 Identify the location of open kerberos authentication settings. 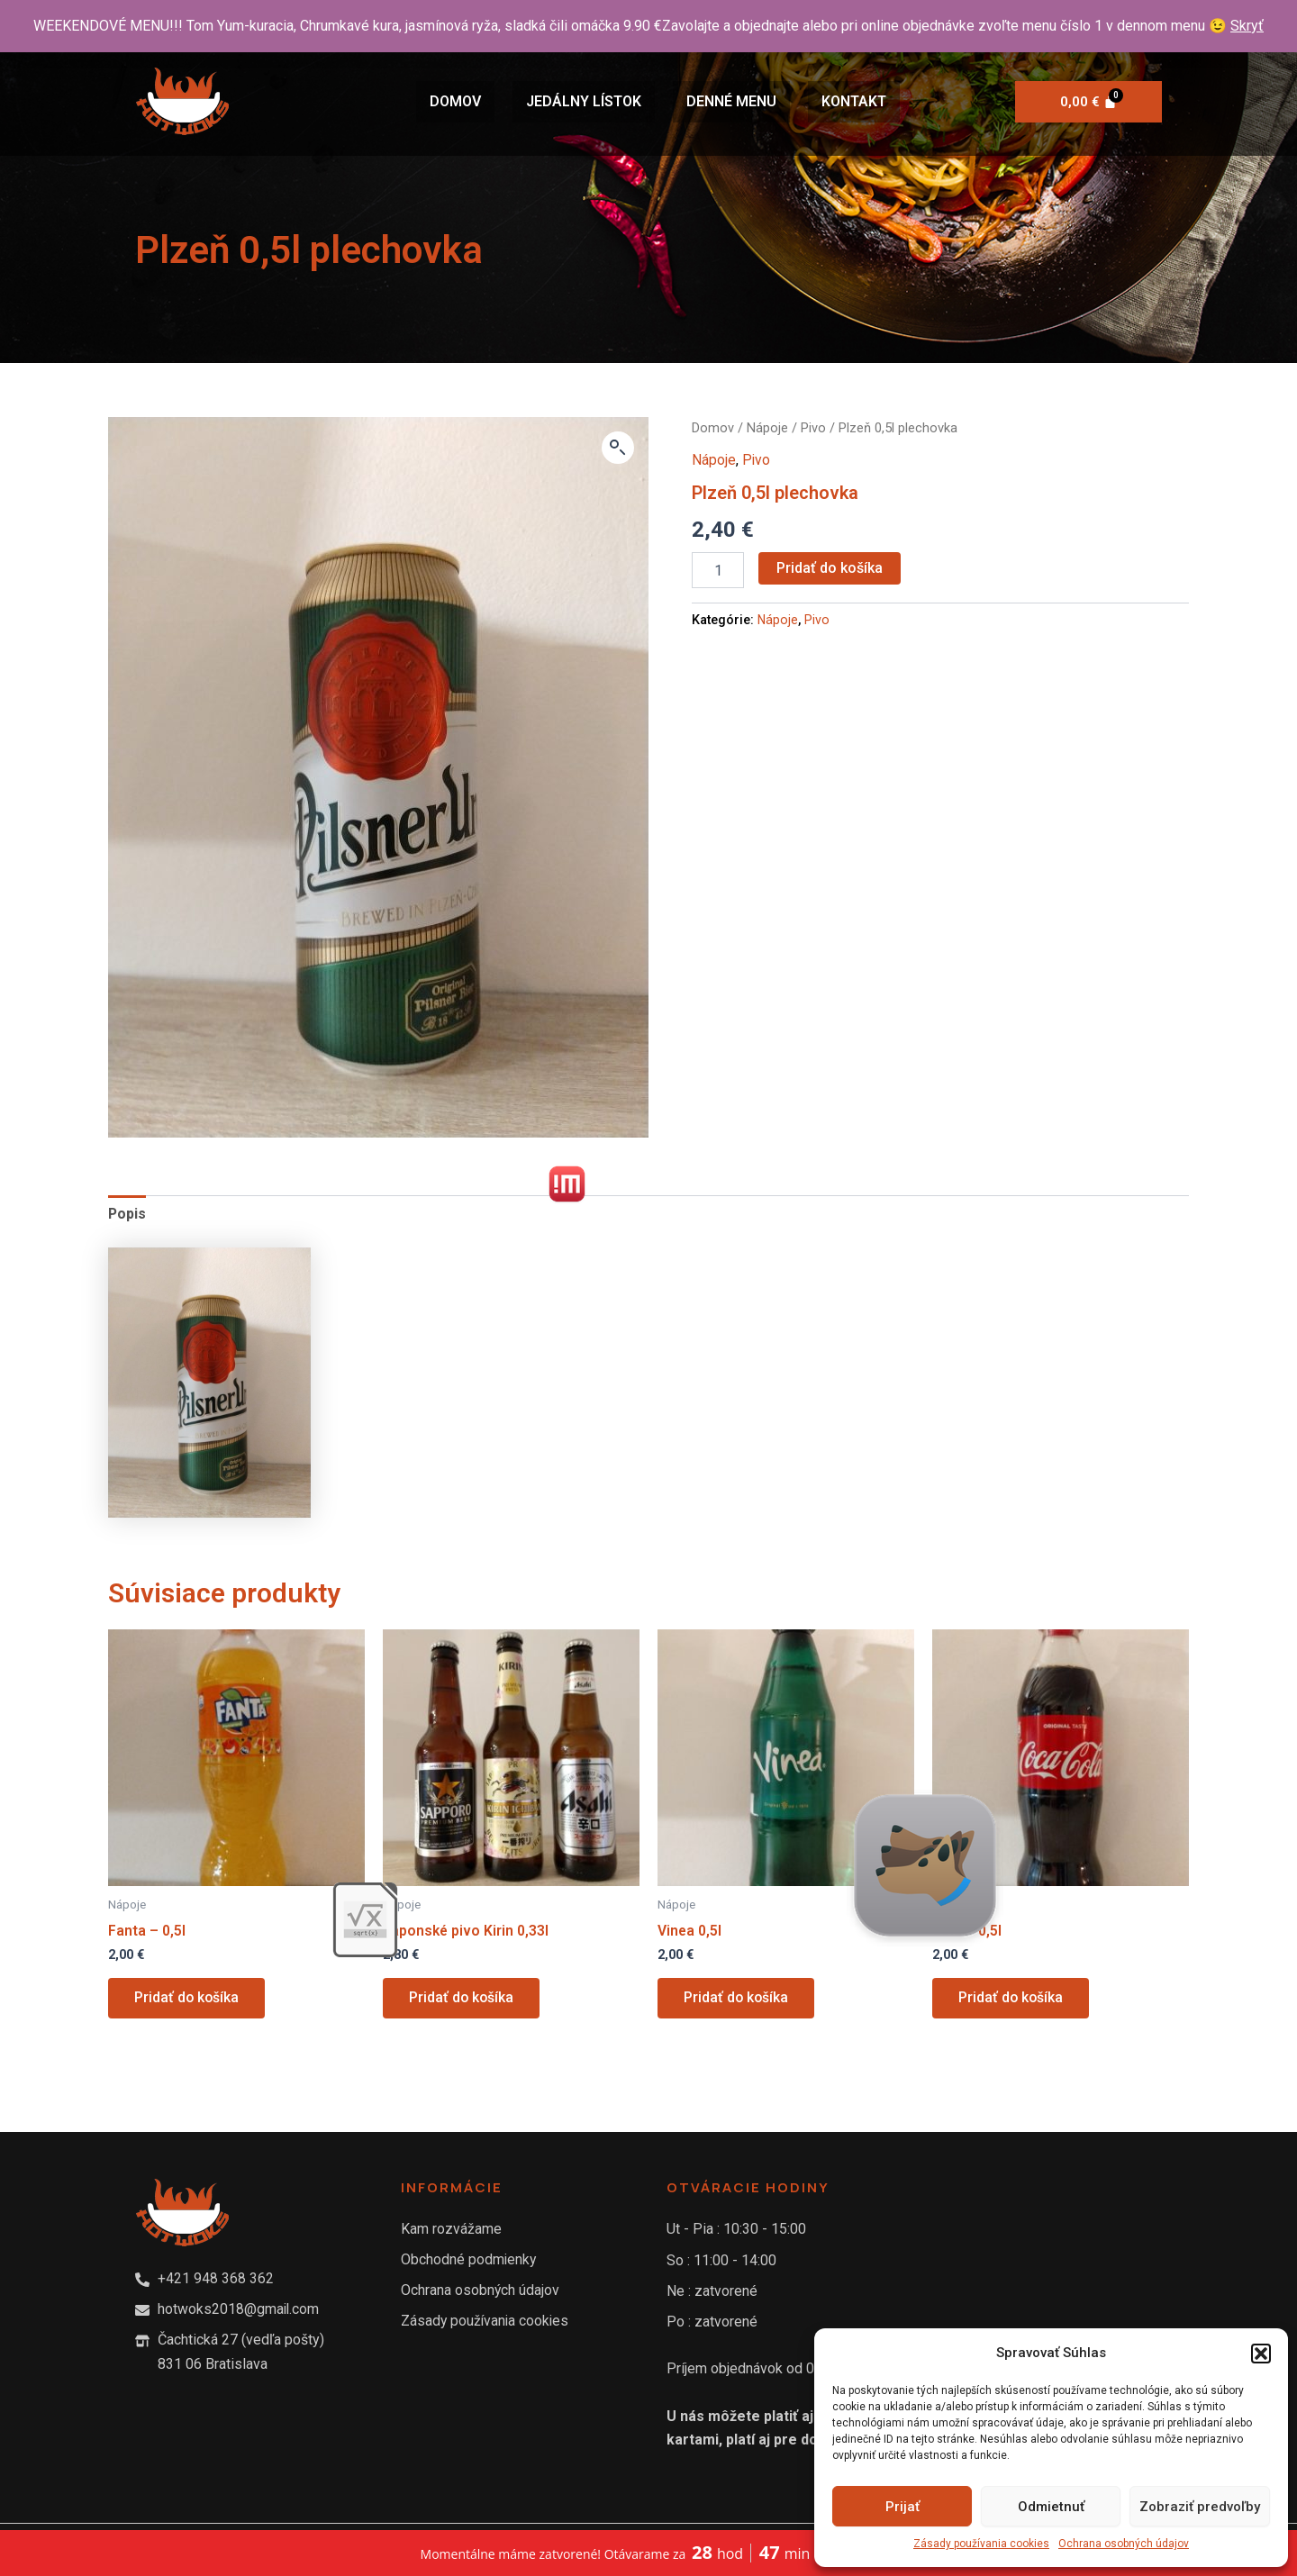
(925, 1868).